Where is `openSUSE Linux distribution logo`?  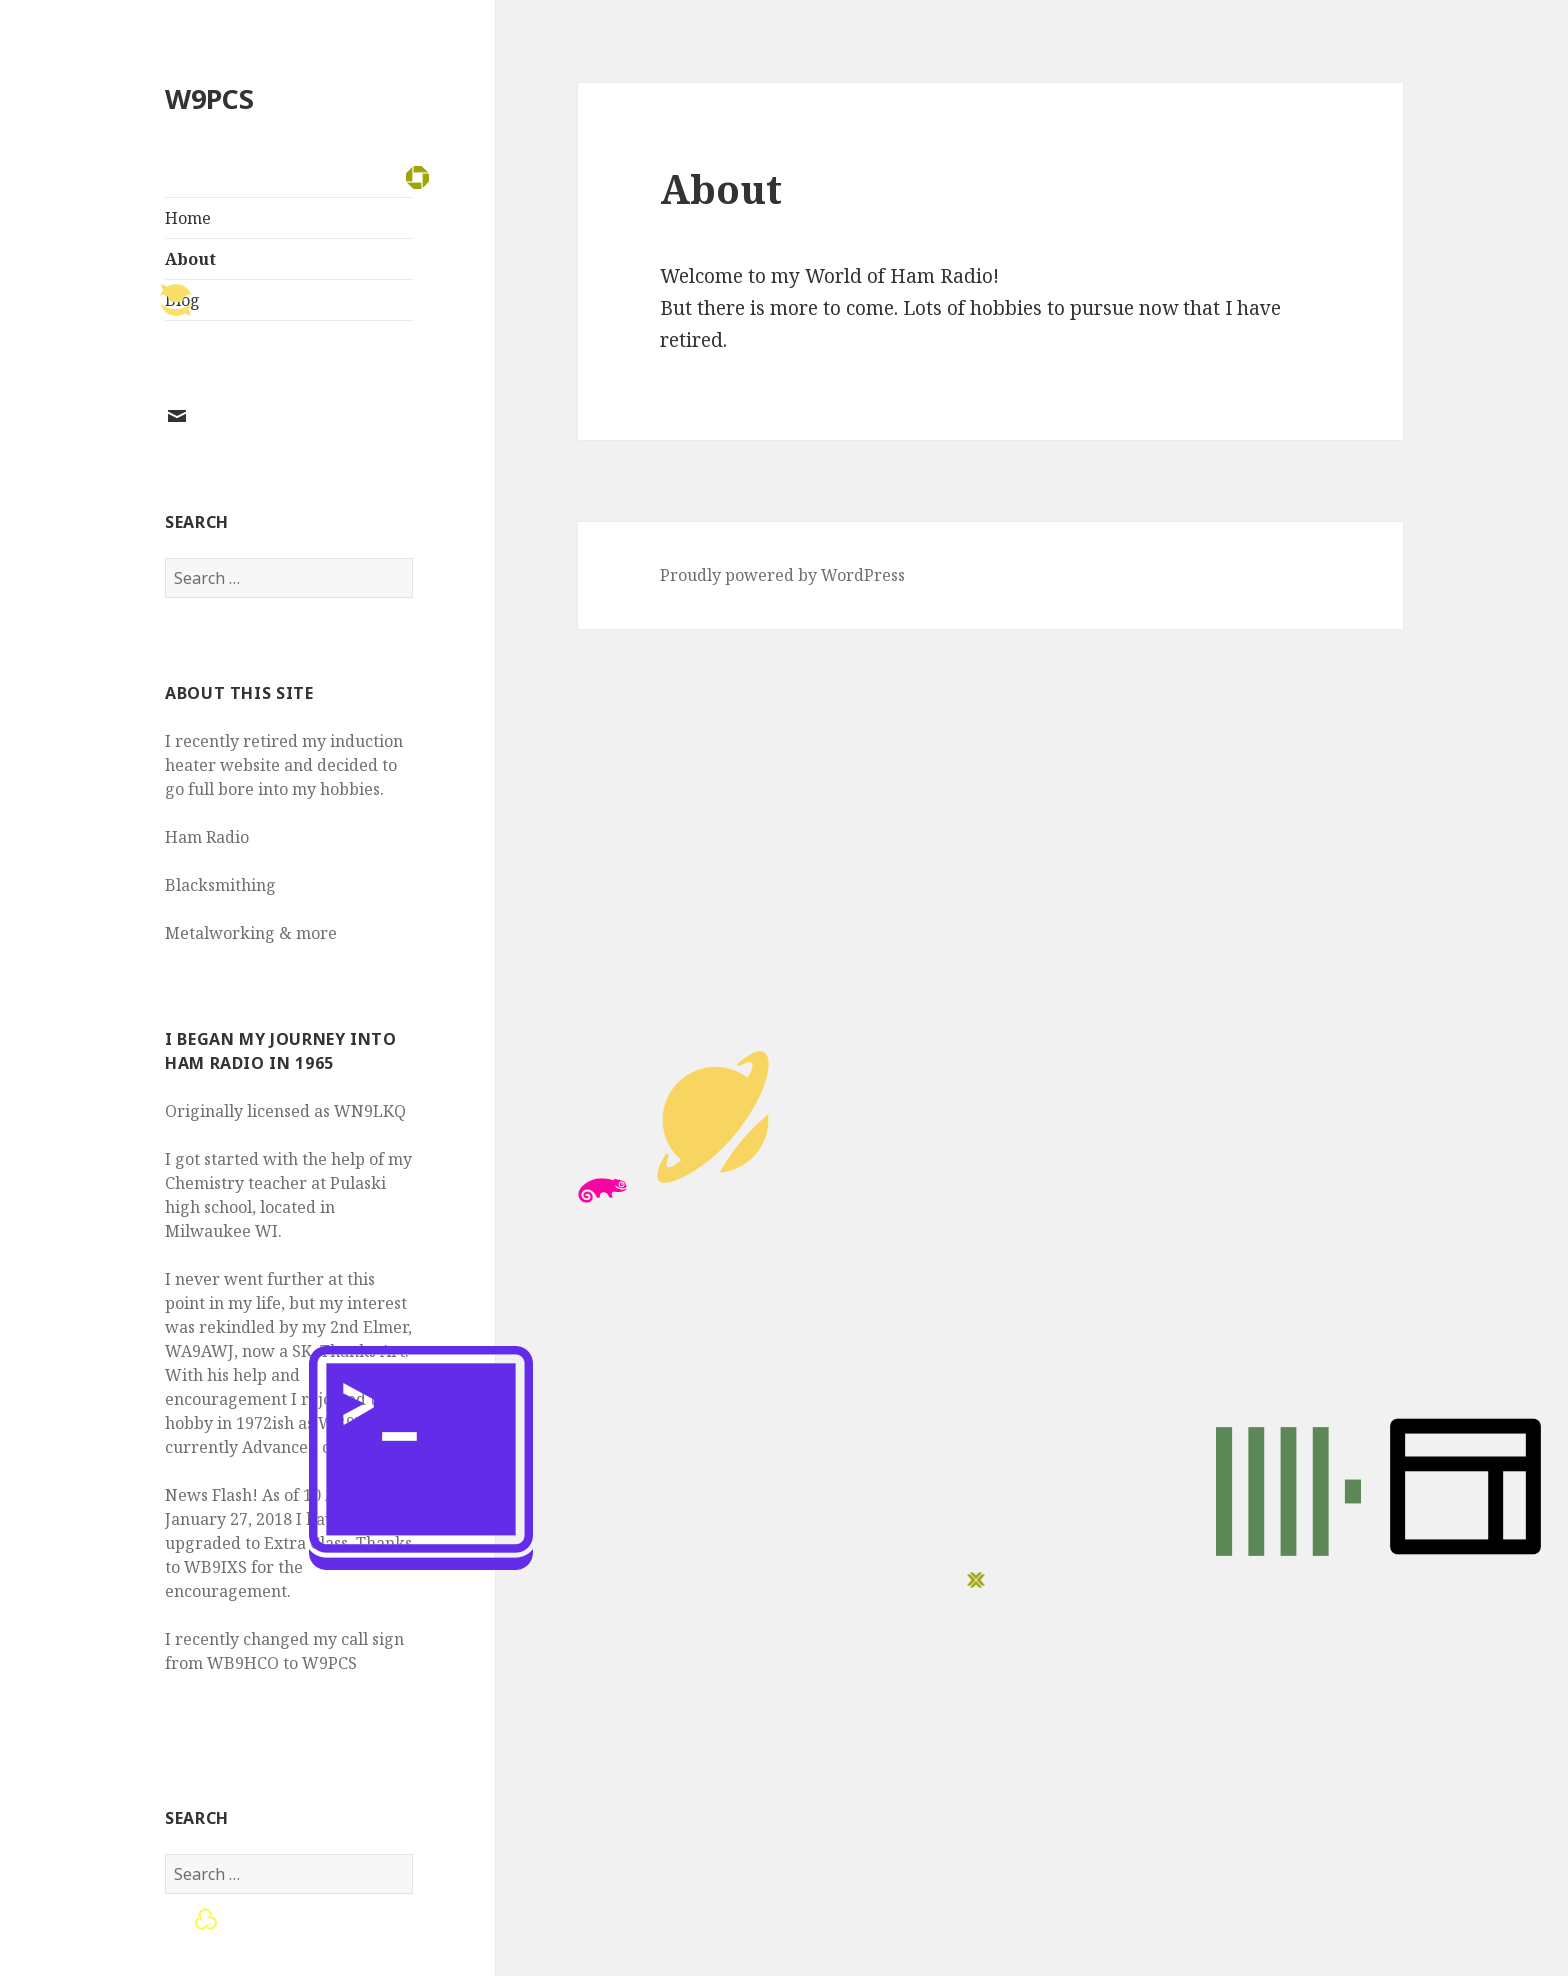
openSUSE Linux distribution logo is located at coordinates (602, 1190).